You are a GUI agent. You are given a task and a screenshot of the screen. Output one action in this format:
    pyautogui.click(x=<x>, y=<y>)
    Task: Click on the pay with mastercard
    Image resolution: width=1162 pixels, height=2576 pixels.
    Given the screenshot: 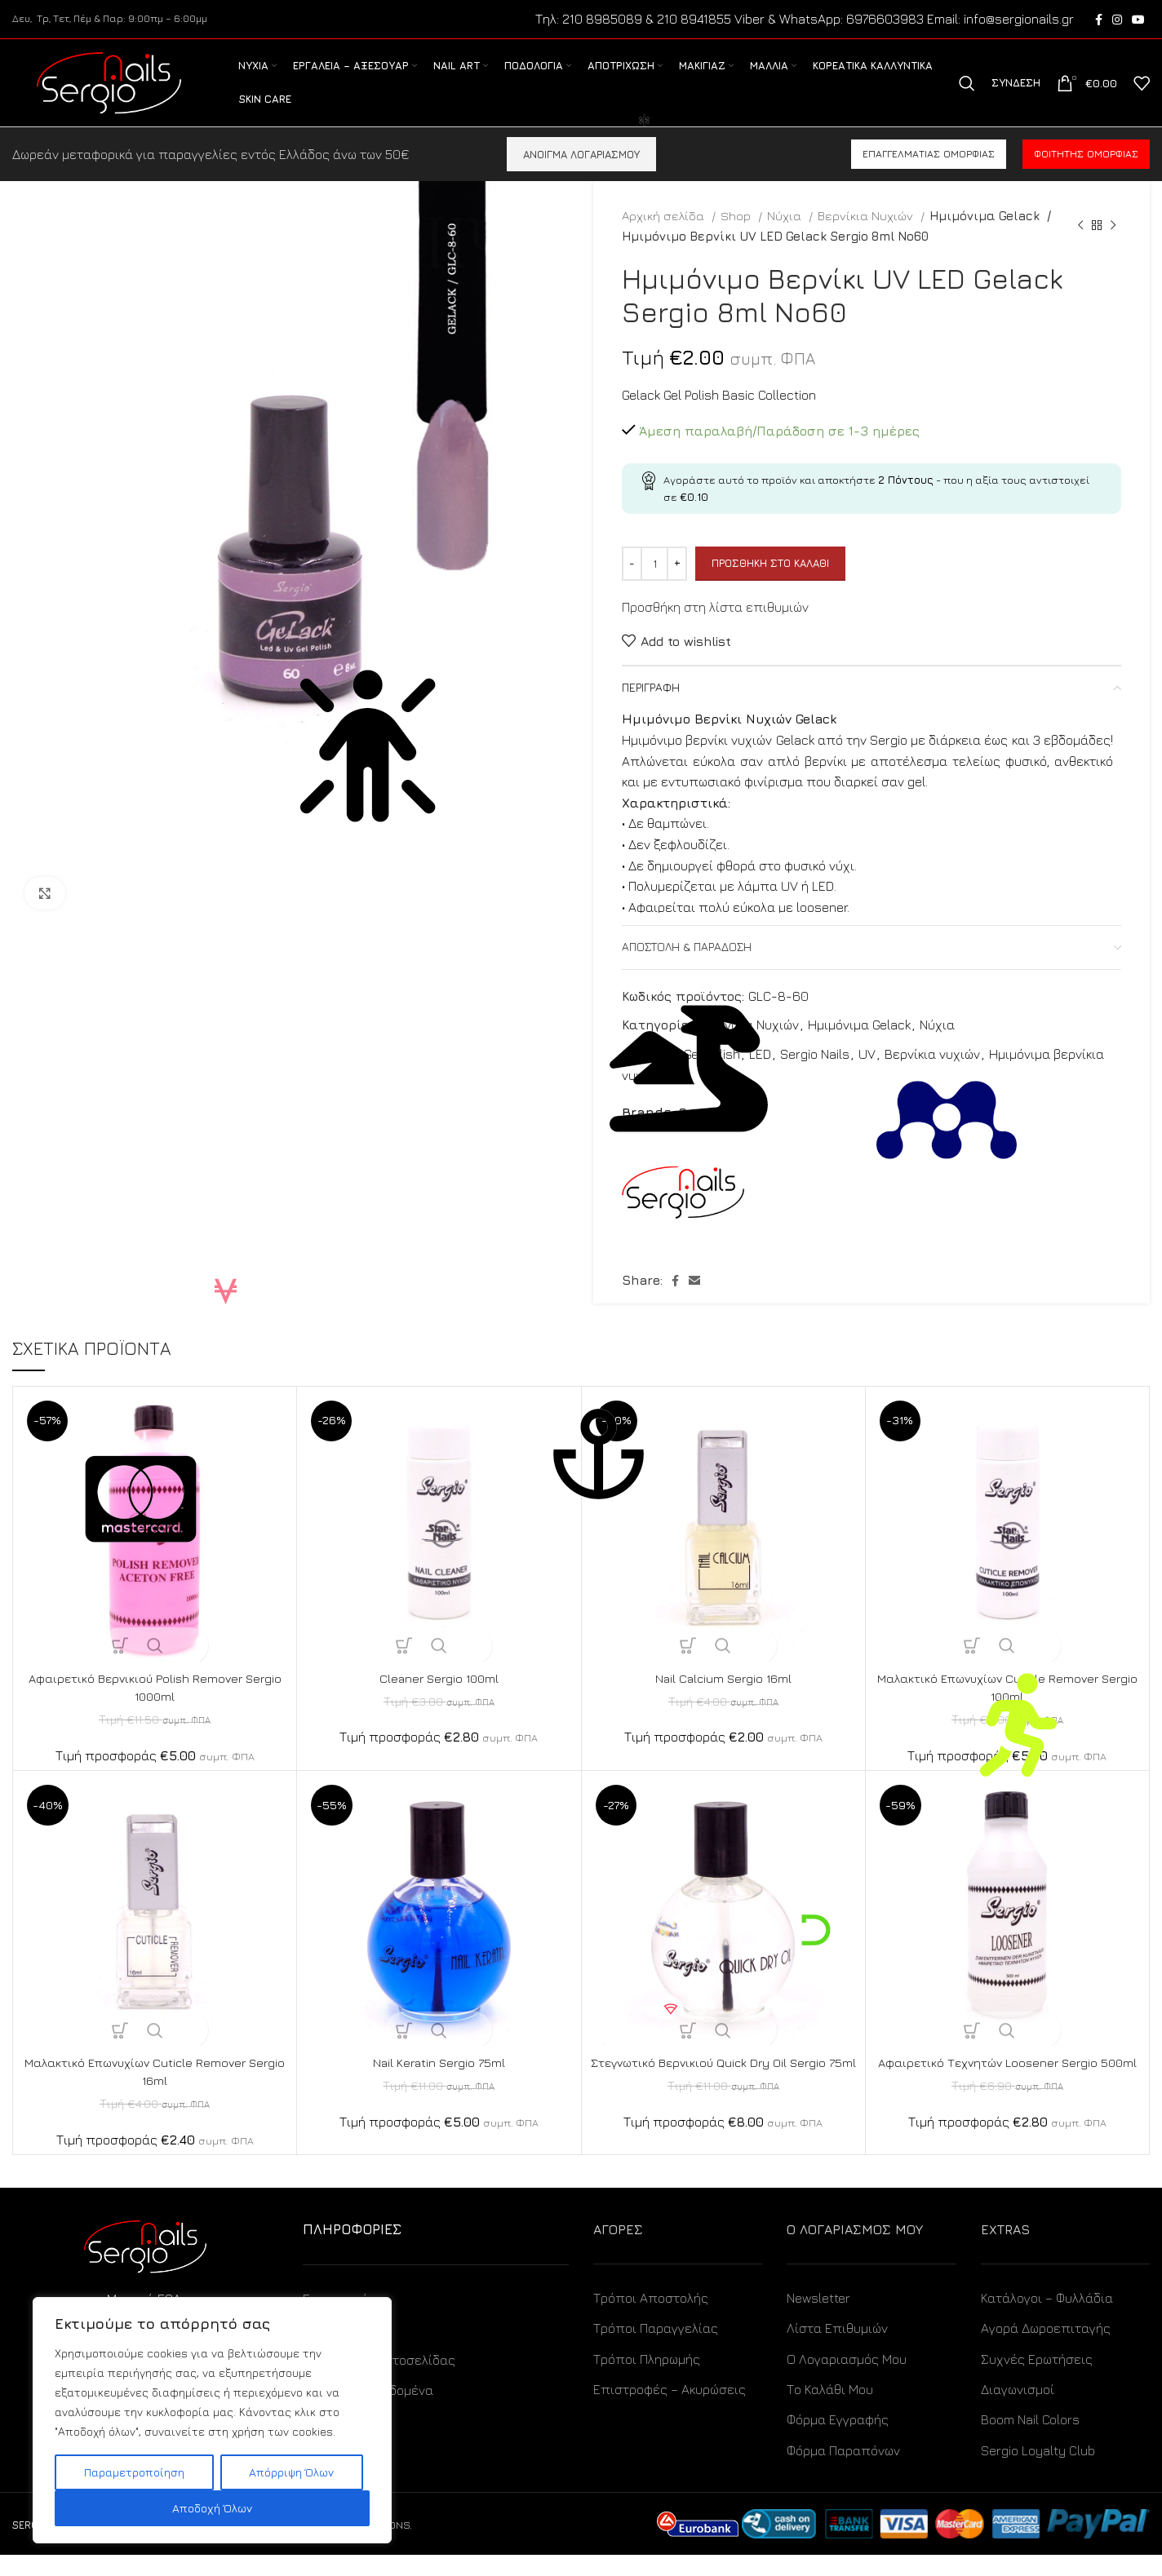 What is the action you would take?
    pyautogui.click(x=140, y=1498)
    